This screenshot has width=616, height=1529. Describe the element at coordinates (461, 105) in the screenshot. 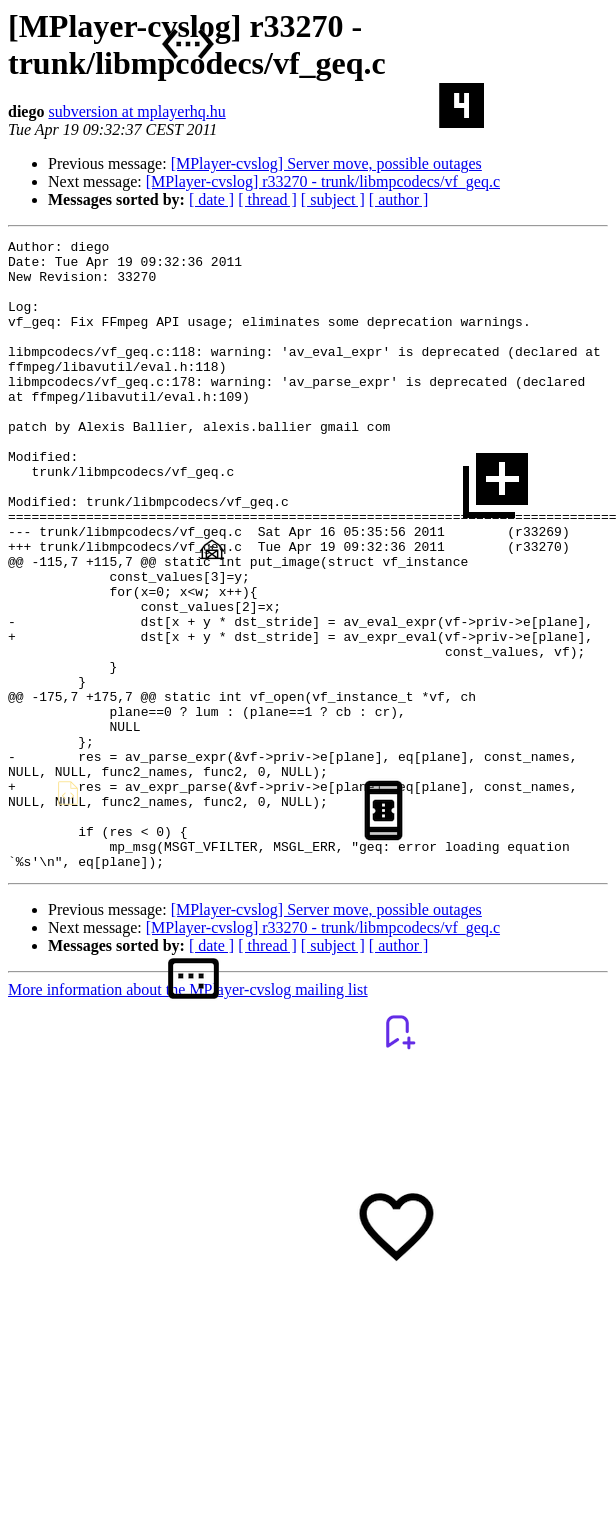

I see `select filter or preset number 4` at that location.